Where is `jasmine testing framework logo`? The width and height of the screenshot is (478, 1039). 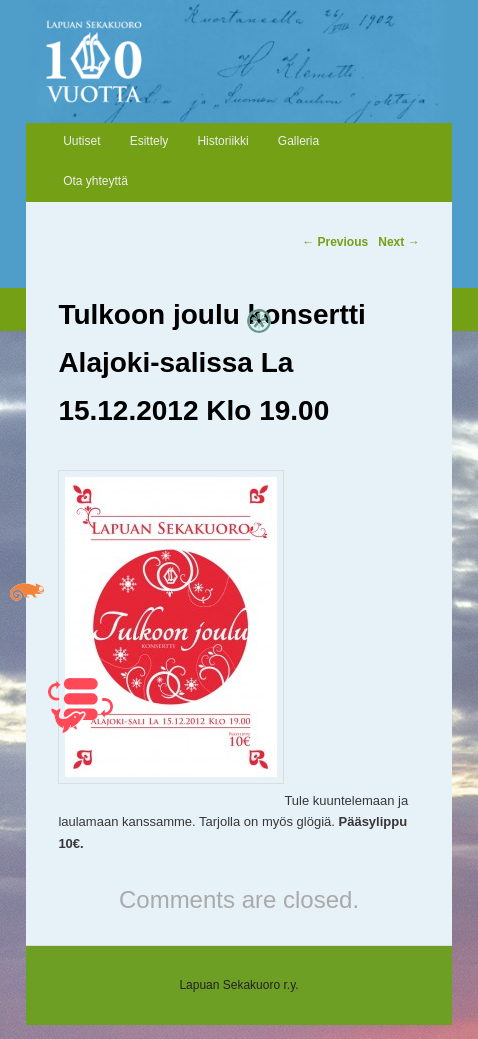
jasmine testing framework logo is located at coordinates (259, 321).